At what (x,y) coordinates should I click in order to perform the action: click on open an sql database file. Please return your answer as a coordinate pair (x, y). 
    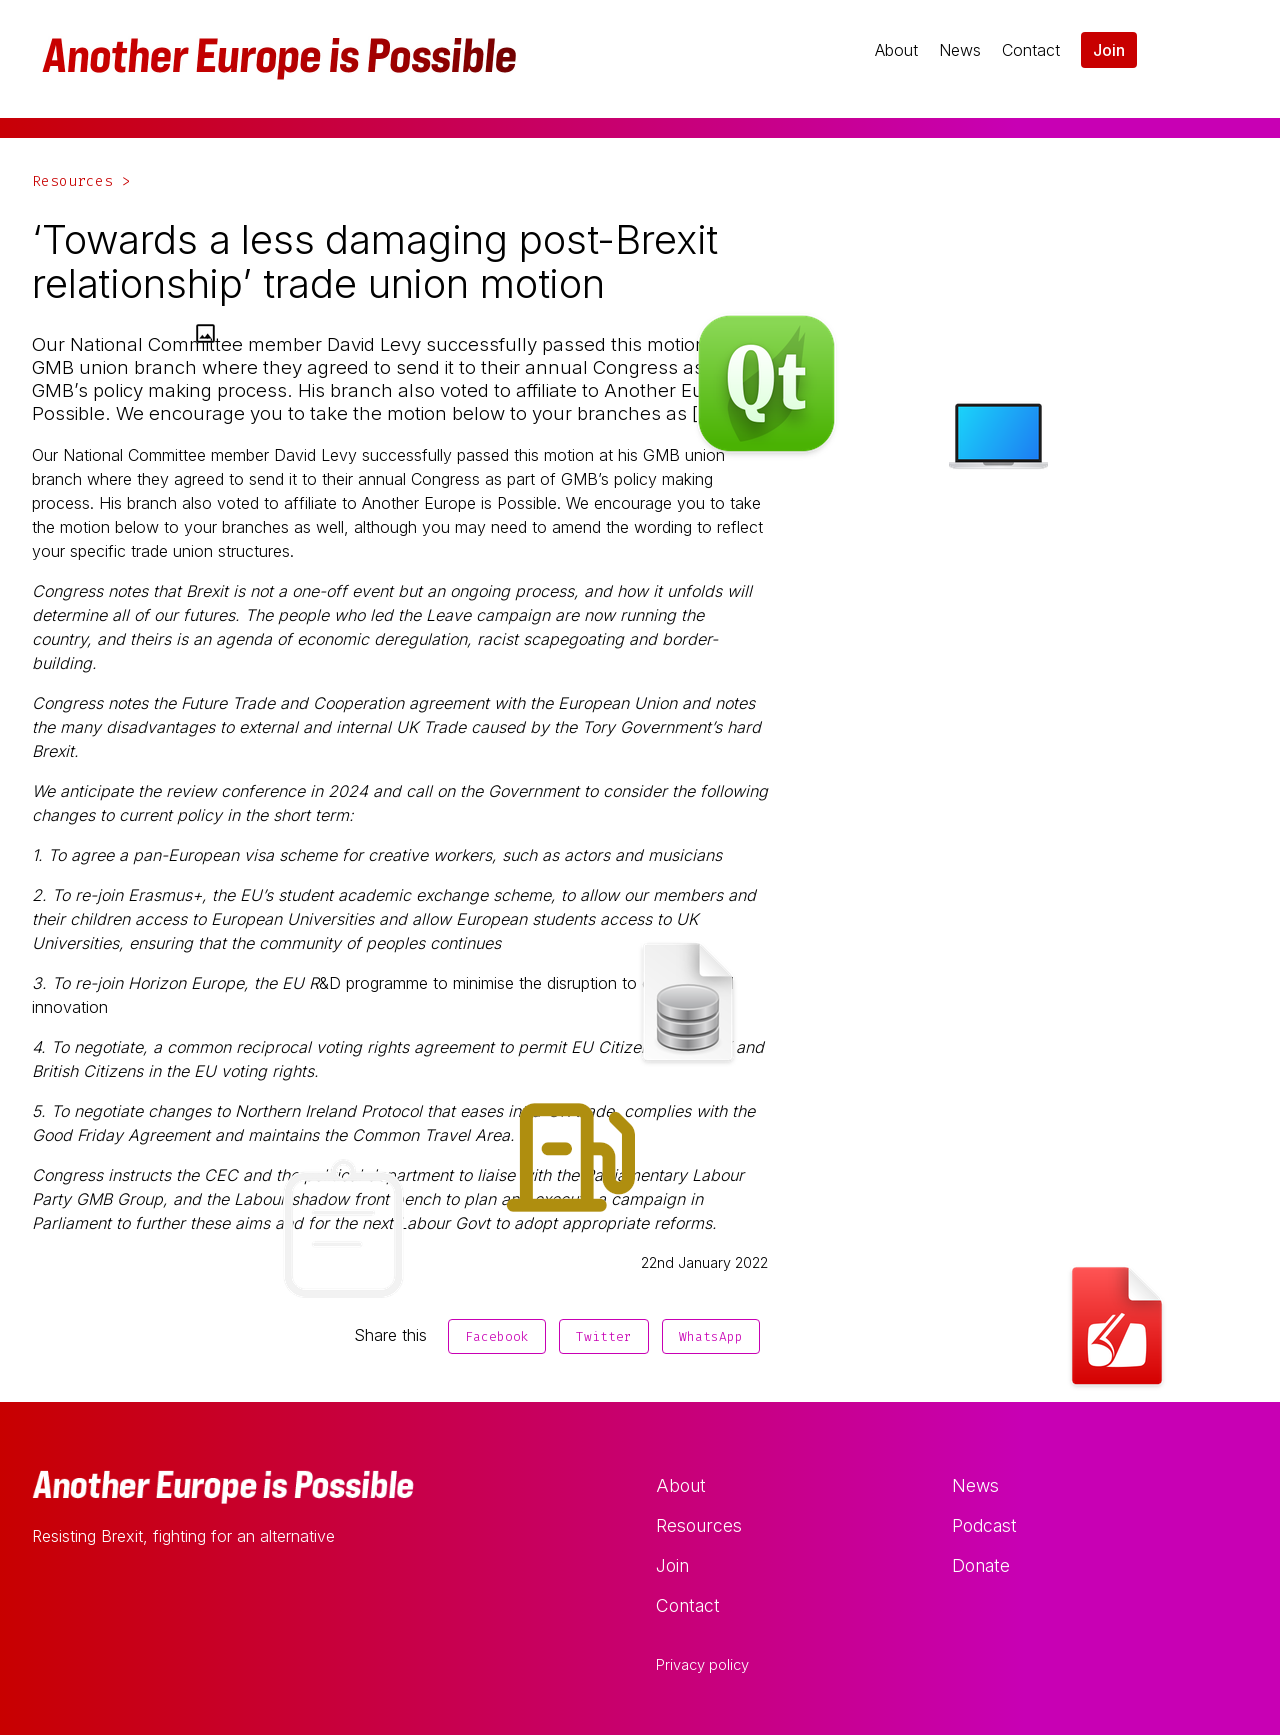
    Looking at the image, I should click on (688, 1004).